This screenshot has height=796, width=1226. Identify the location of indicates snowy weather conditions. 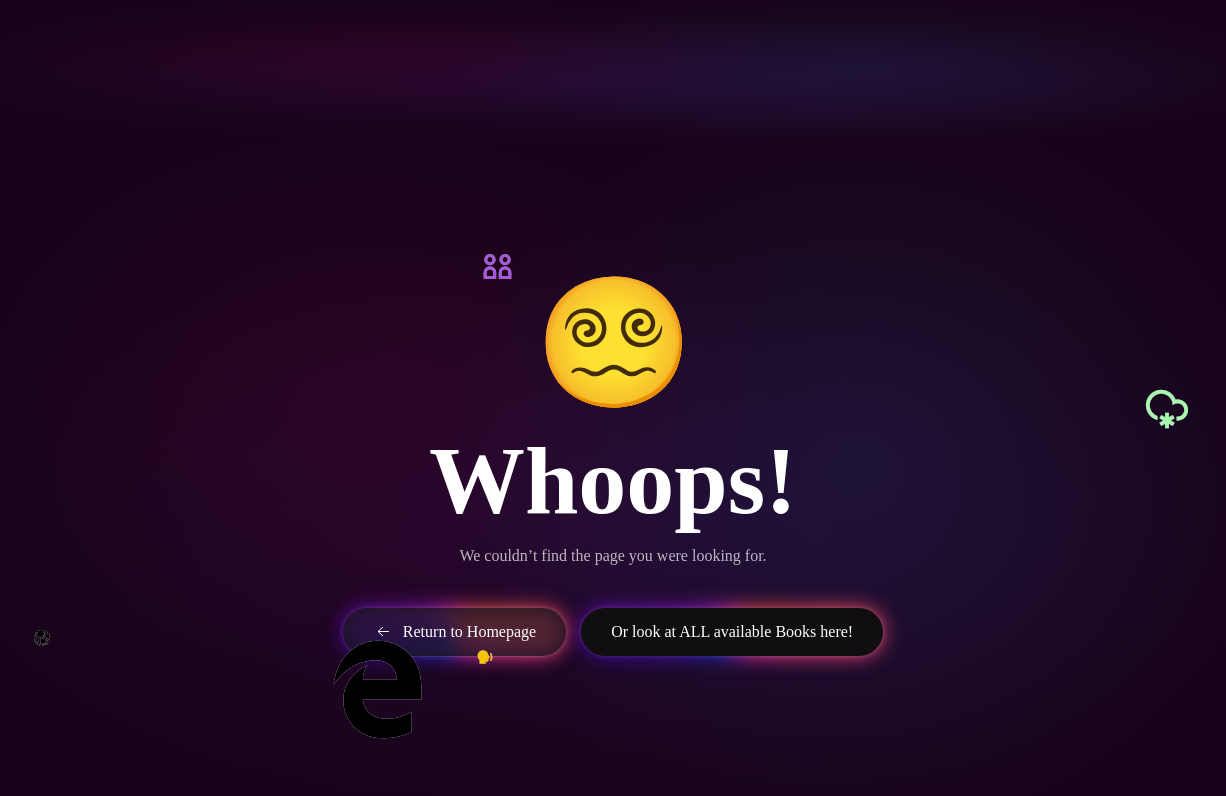
(1167, 409).